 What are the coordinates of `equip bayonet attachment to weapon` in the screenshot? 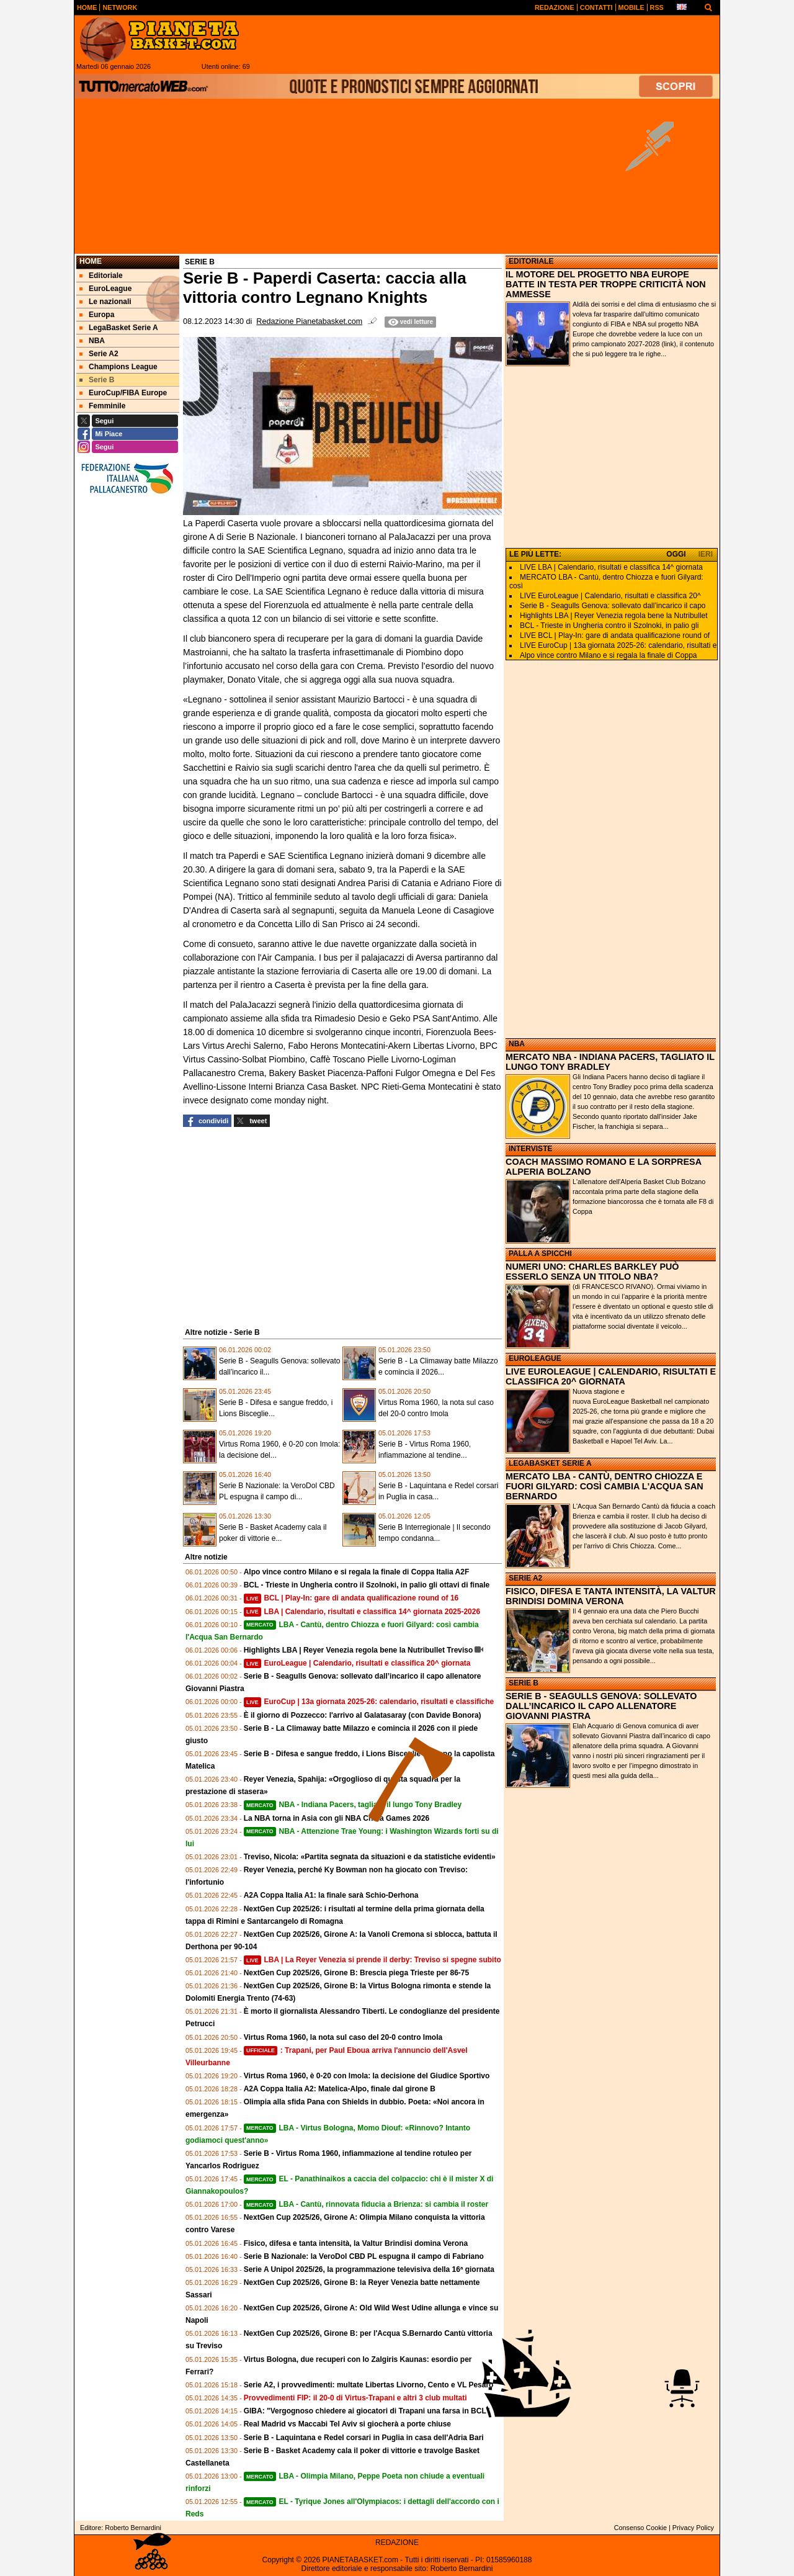 It's located at (649, 146).